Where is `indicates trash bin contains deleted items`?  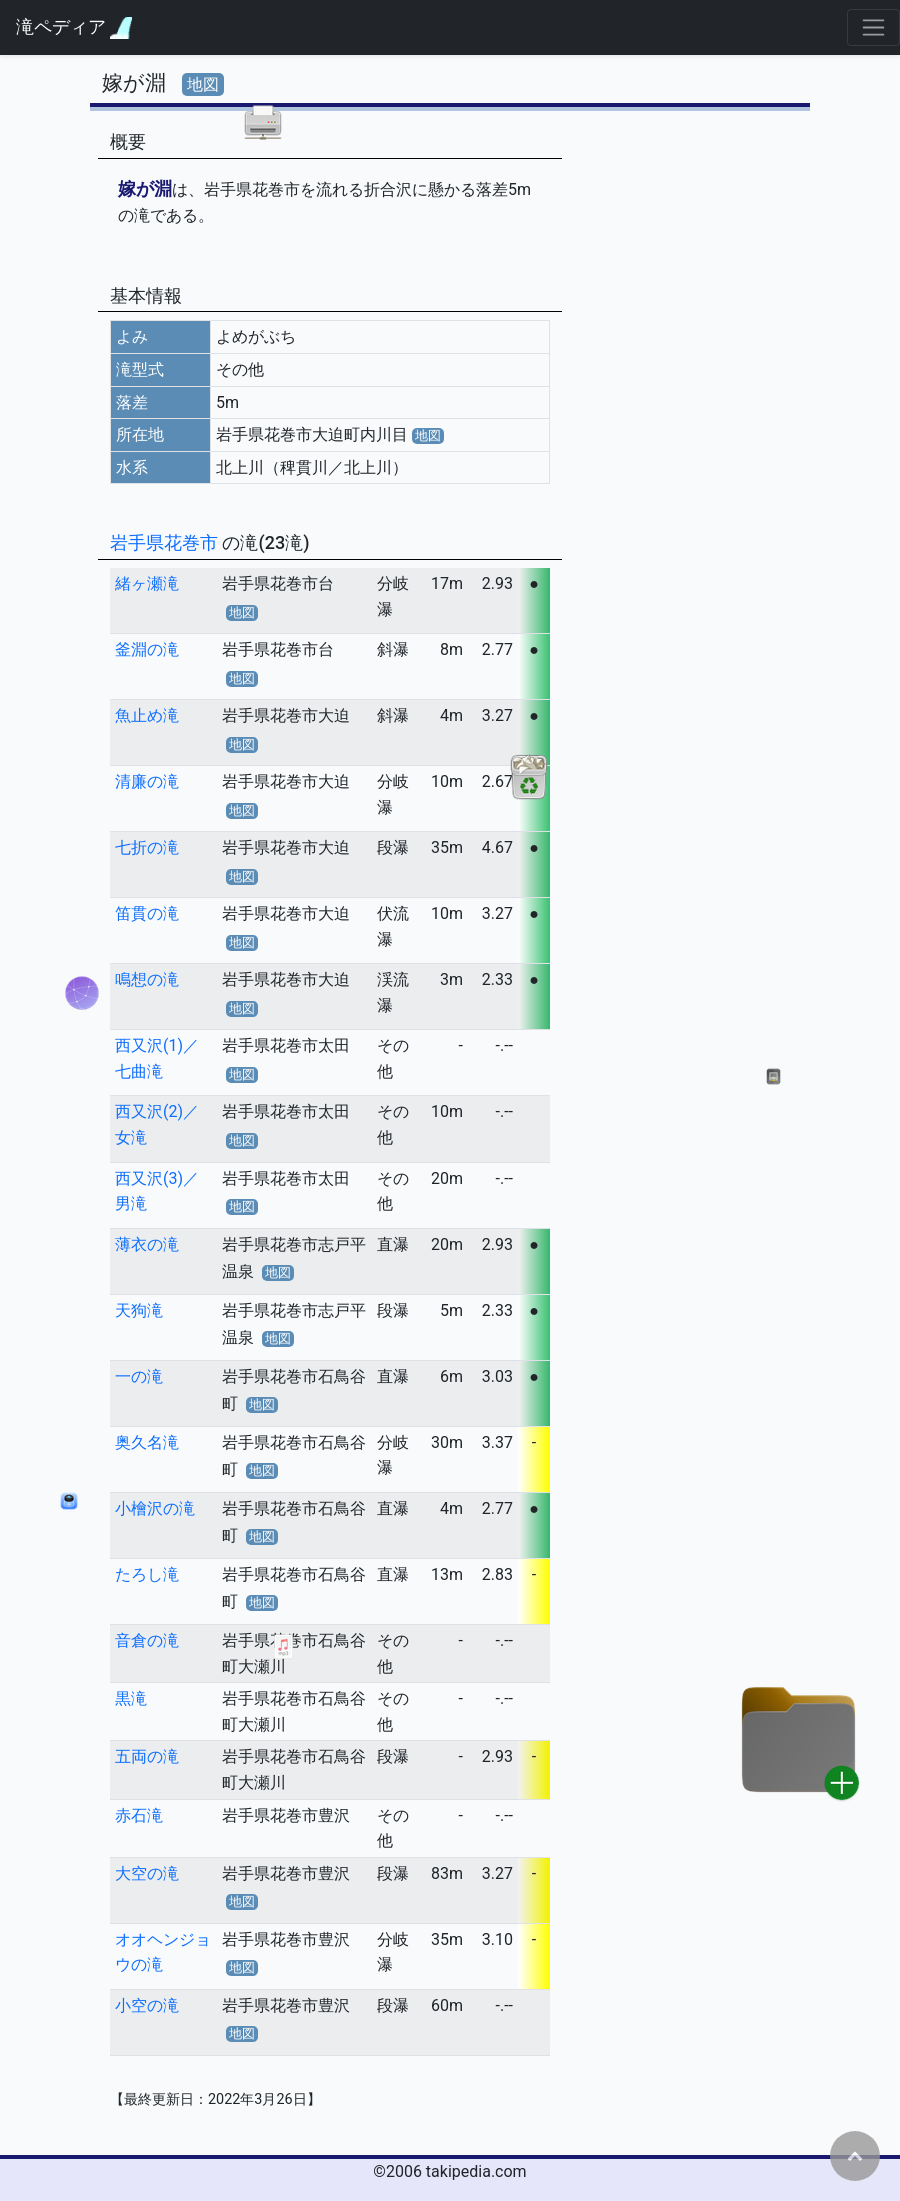
indicates trash bin contains deleted items is located at coordinates (529, 777).